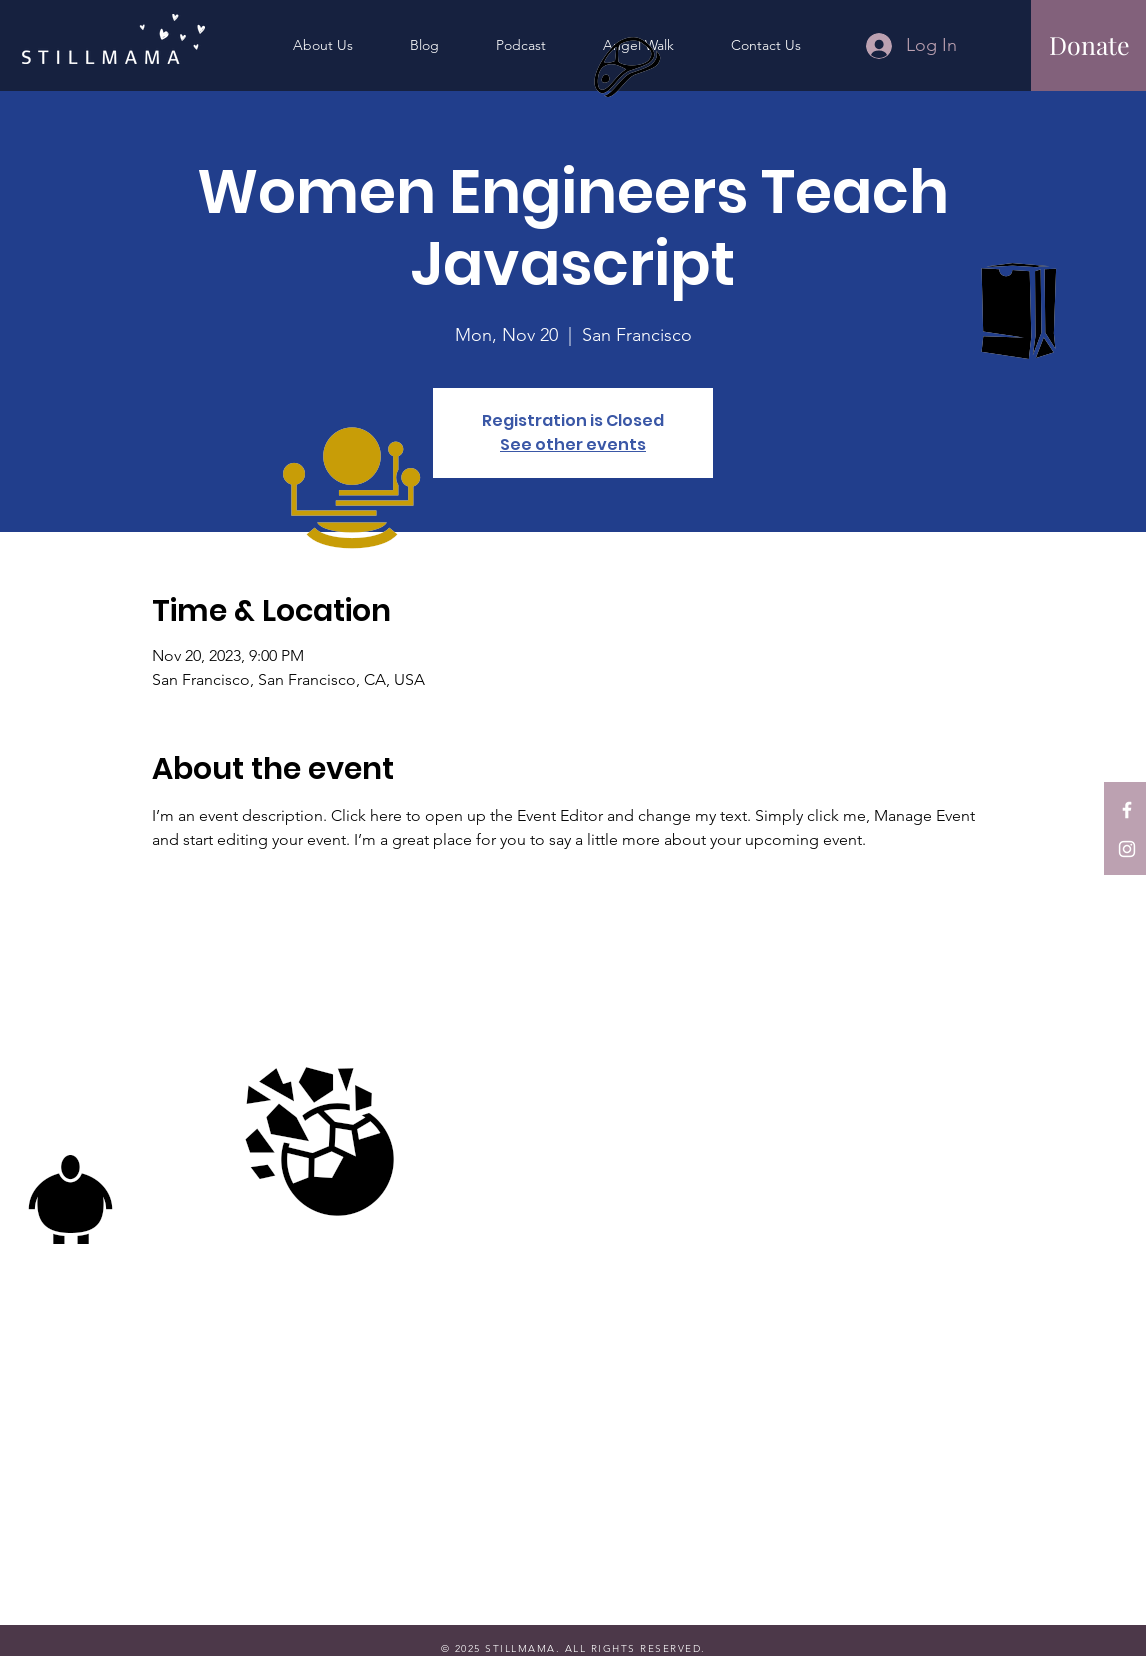 Image resolution: width=1146 pixels, height=1656 pixels. What do you see at coordinates (627, 67) in the screenshot?
I see `browse meat or protein food options` at bounding box center [627, 67].